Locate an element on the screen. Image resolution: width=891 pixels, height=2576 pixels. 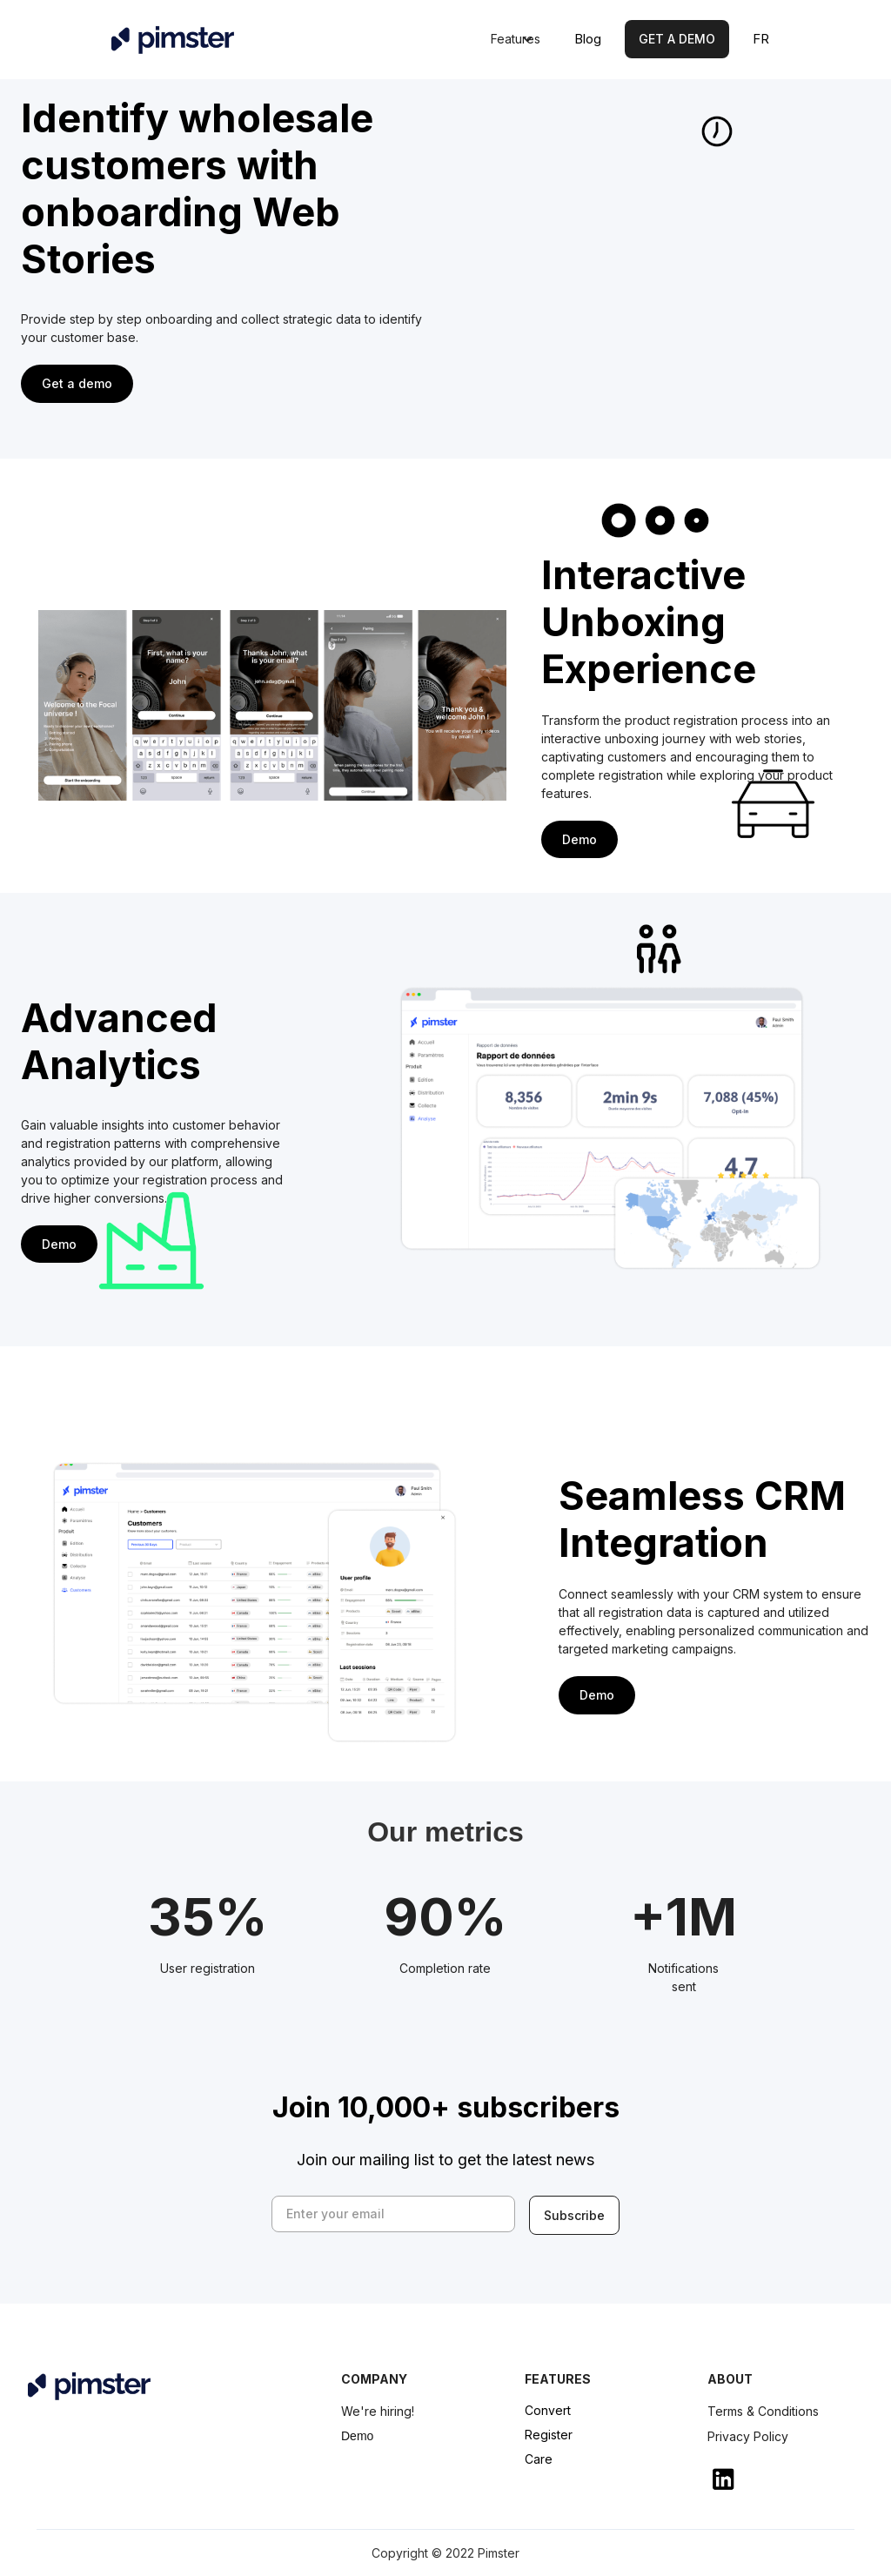
view manufacturing or production facilities is located at coordinates (151, 1244).